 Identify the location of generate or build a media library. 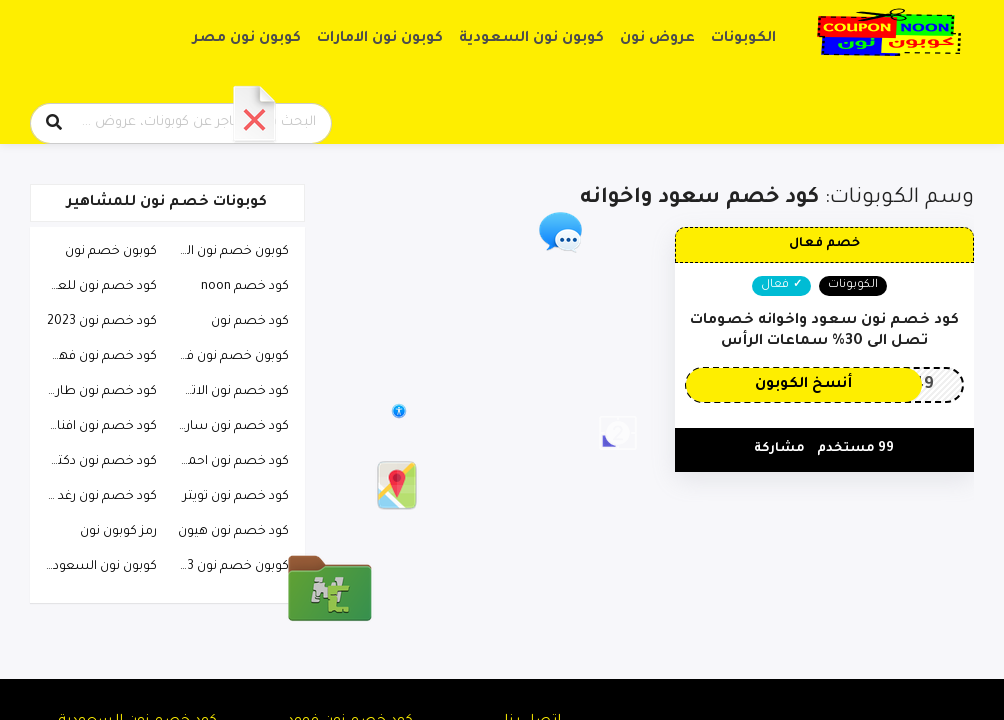
(618, 433).